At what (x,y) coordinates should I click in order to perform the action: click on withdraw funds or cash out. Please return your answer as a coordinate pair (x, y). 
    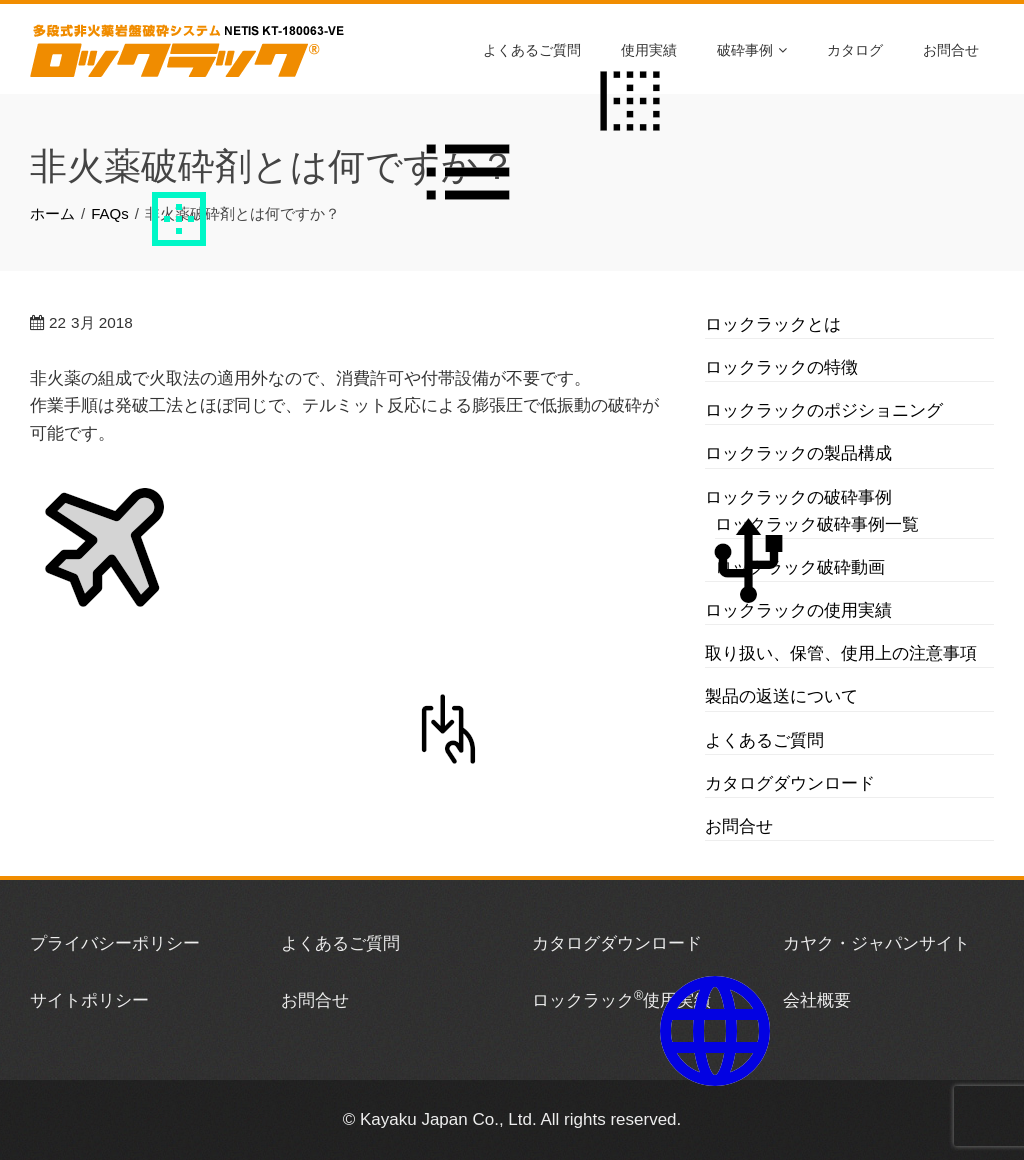
    Looking at the image, I should click on (445, 729).